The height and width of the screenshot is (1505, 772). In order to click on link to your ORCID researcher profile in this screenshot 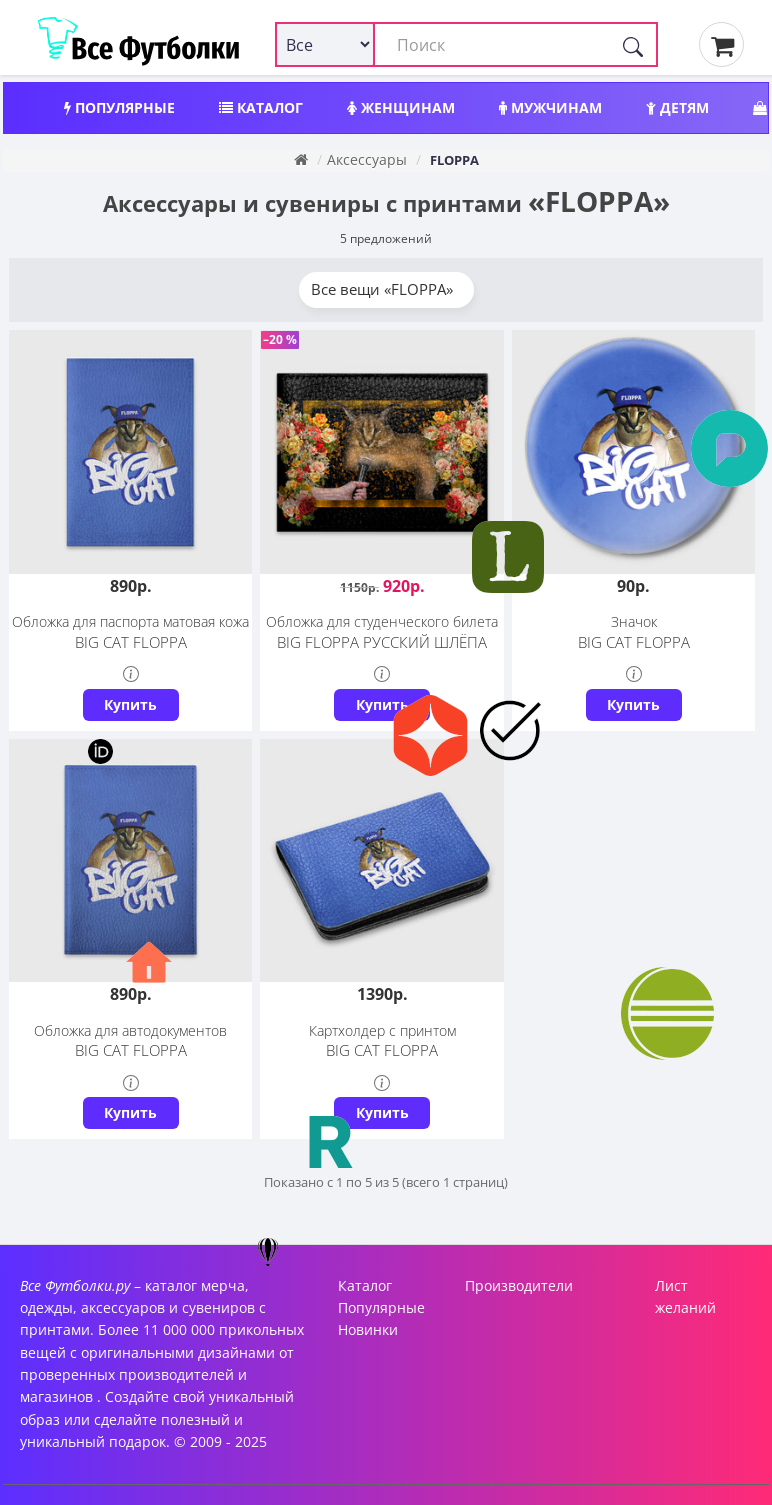, I will do `click(100, 751)`.